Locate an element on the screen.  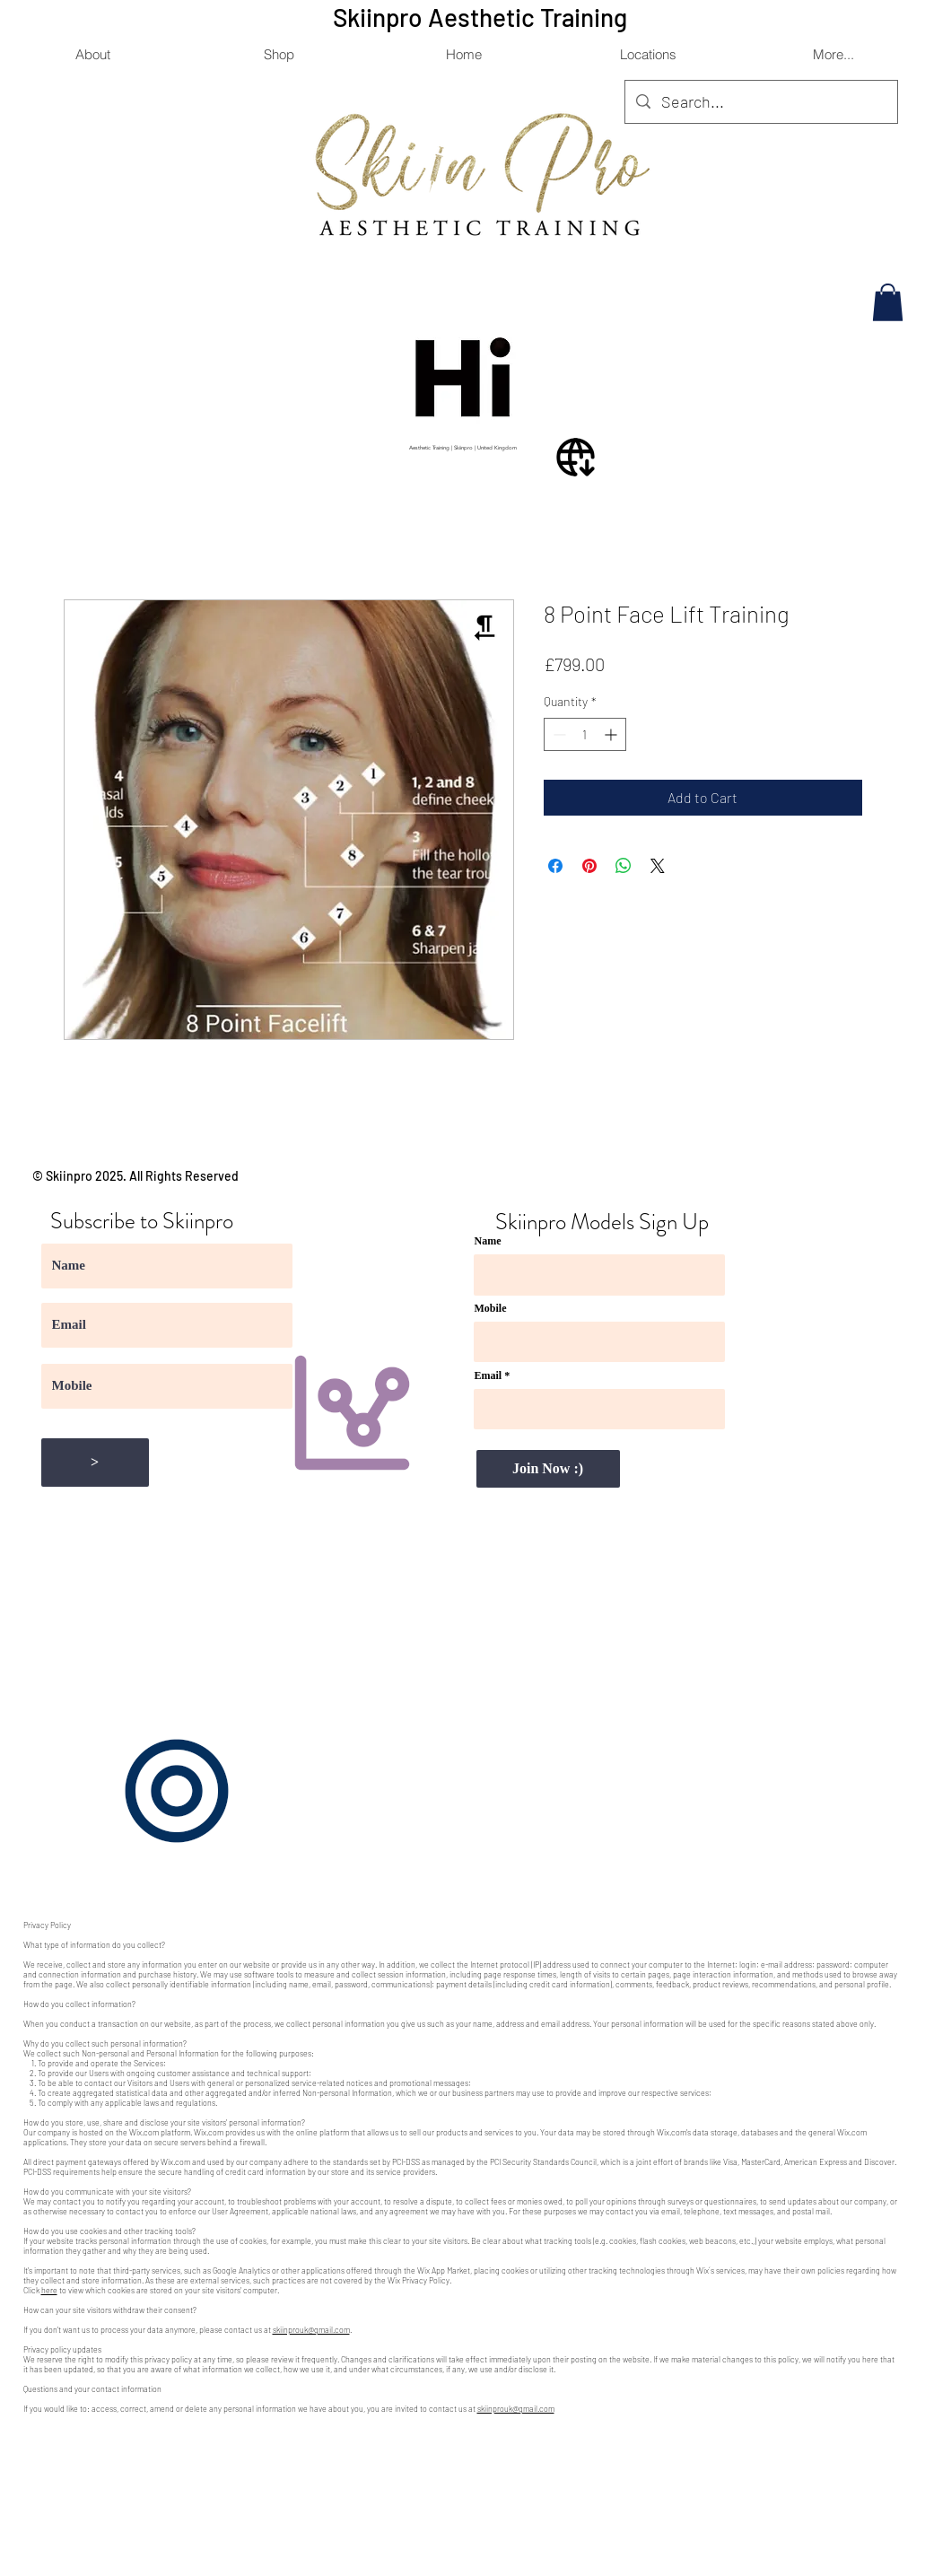
download content from the web is located at coordinates (575, 457).